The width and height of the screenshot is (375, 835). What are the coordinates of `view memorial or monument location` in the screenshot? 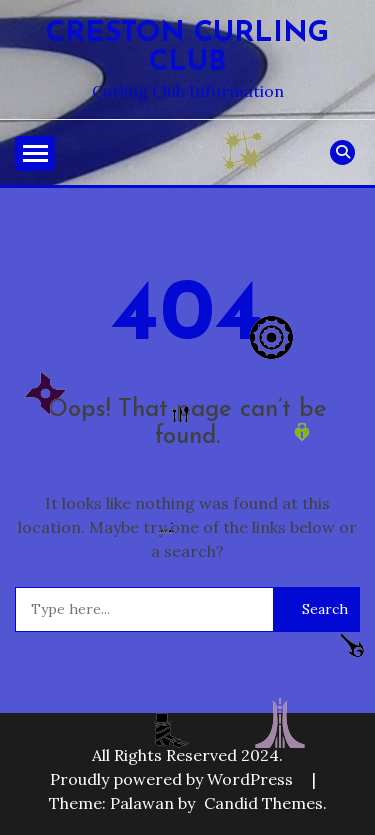 It's located at (280, 723).